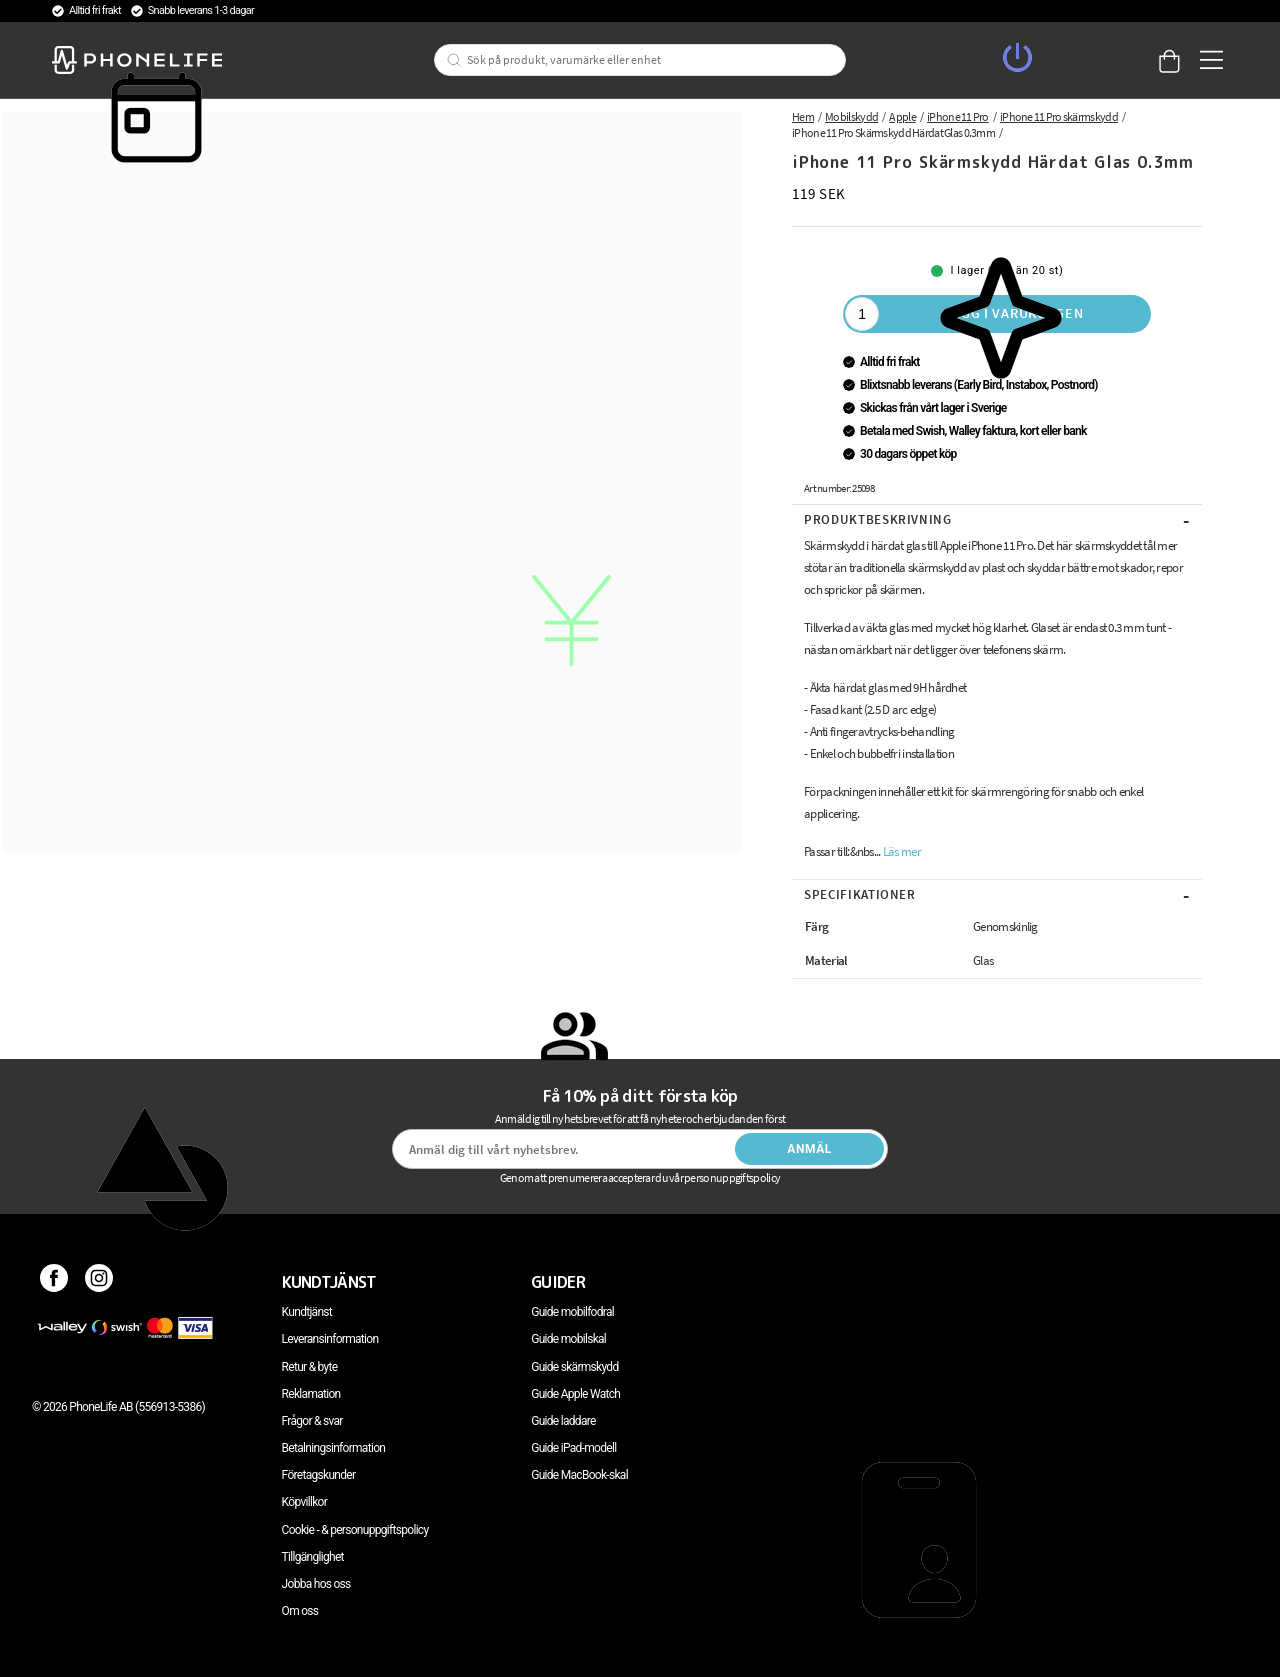  I want to click on view today's date or events, so click(156, 117).